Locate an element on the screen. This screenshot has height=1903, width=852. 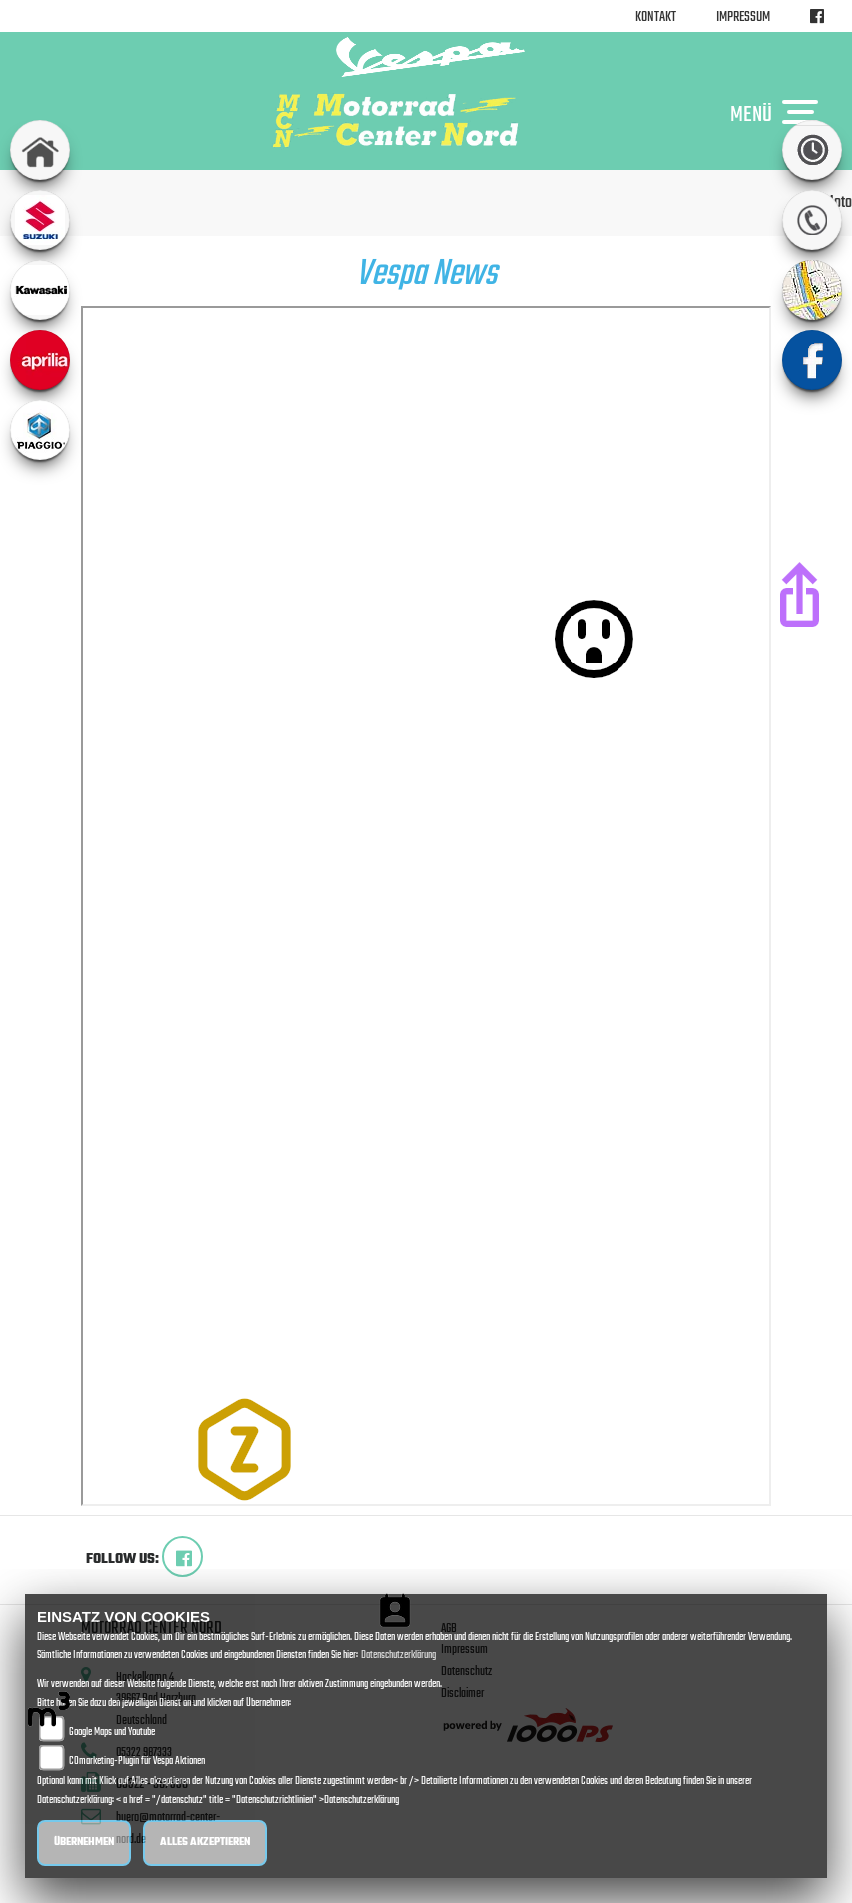
view contact's calendar or schedule is located at coordinates (395, 1612).